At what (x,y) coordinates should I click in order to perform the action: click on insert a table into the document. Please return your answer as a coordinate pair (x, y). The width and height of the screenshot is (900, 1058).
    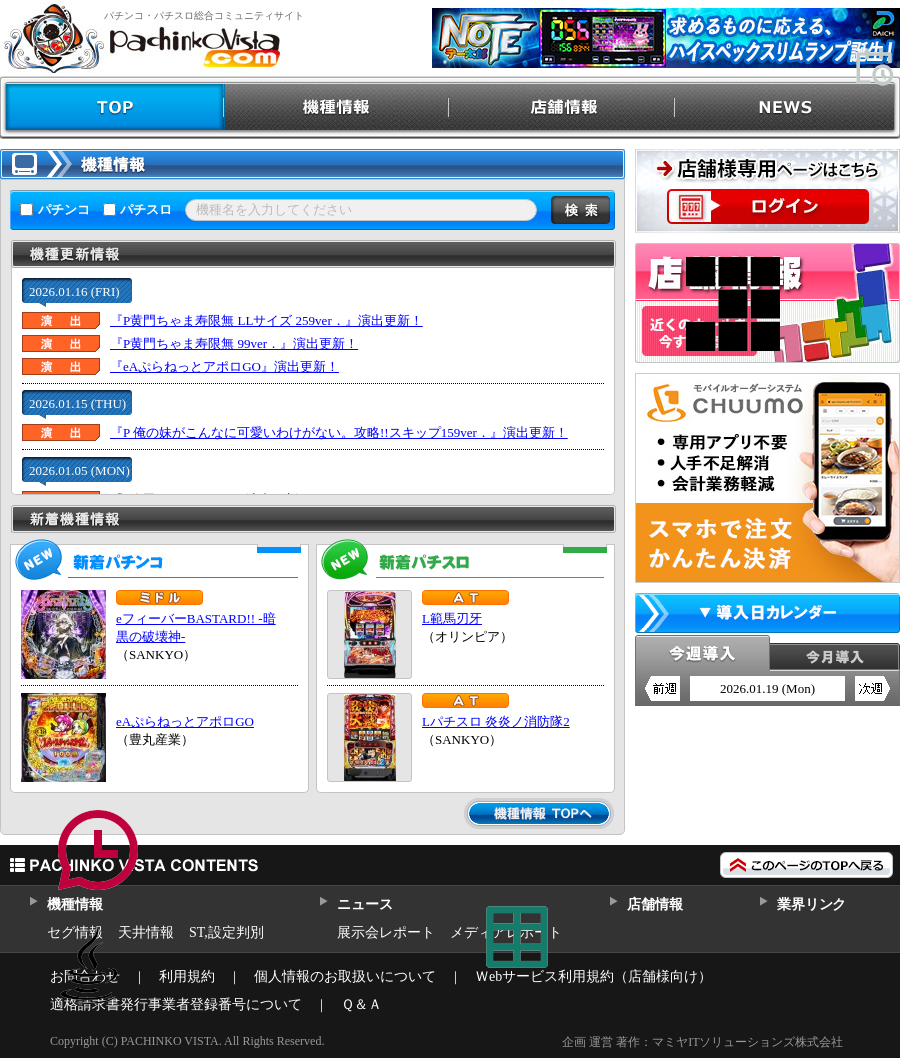
    Looking at the image, I should click on (517, 937).